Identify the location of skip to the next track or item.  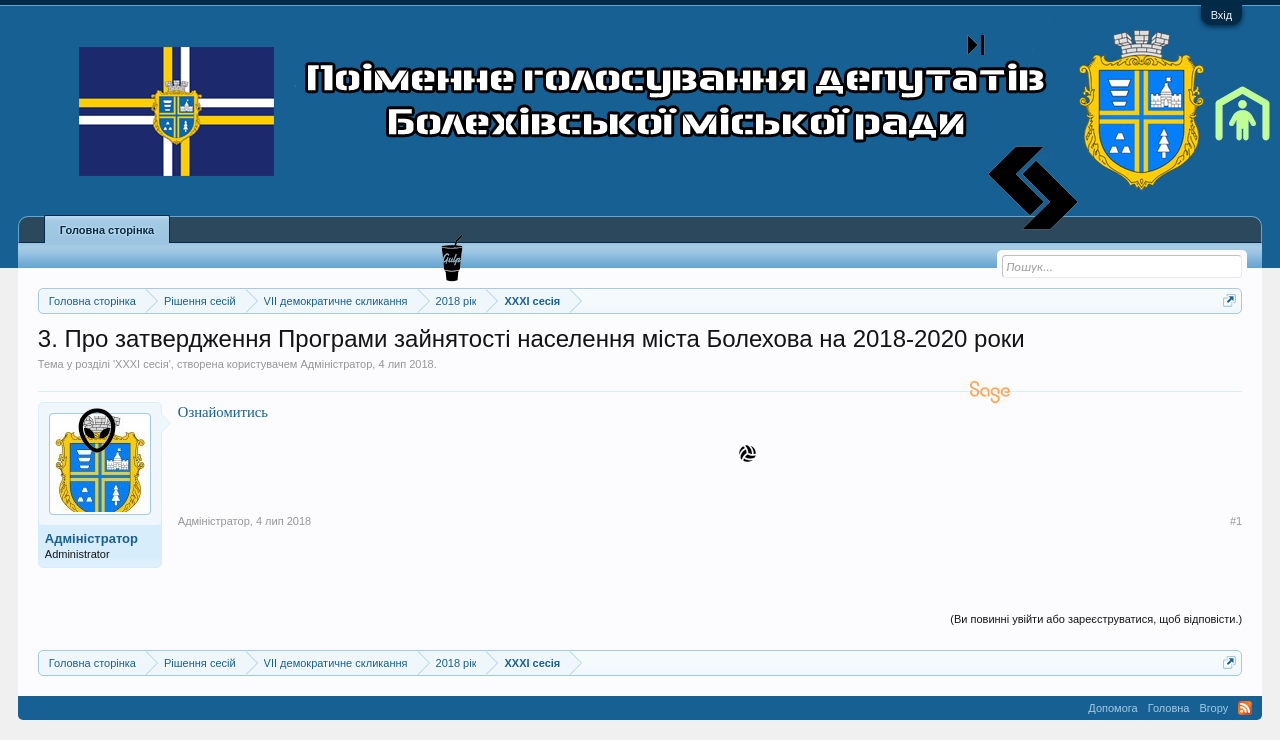
(976, 45).